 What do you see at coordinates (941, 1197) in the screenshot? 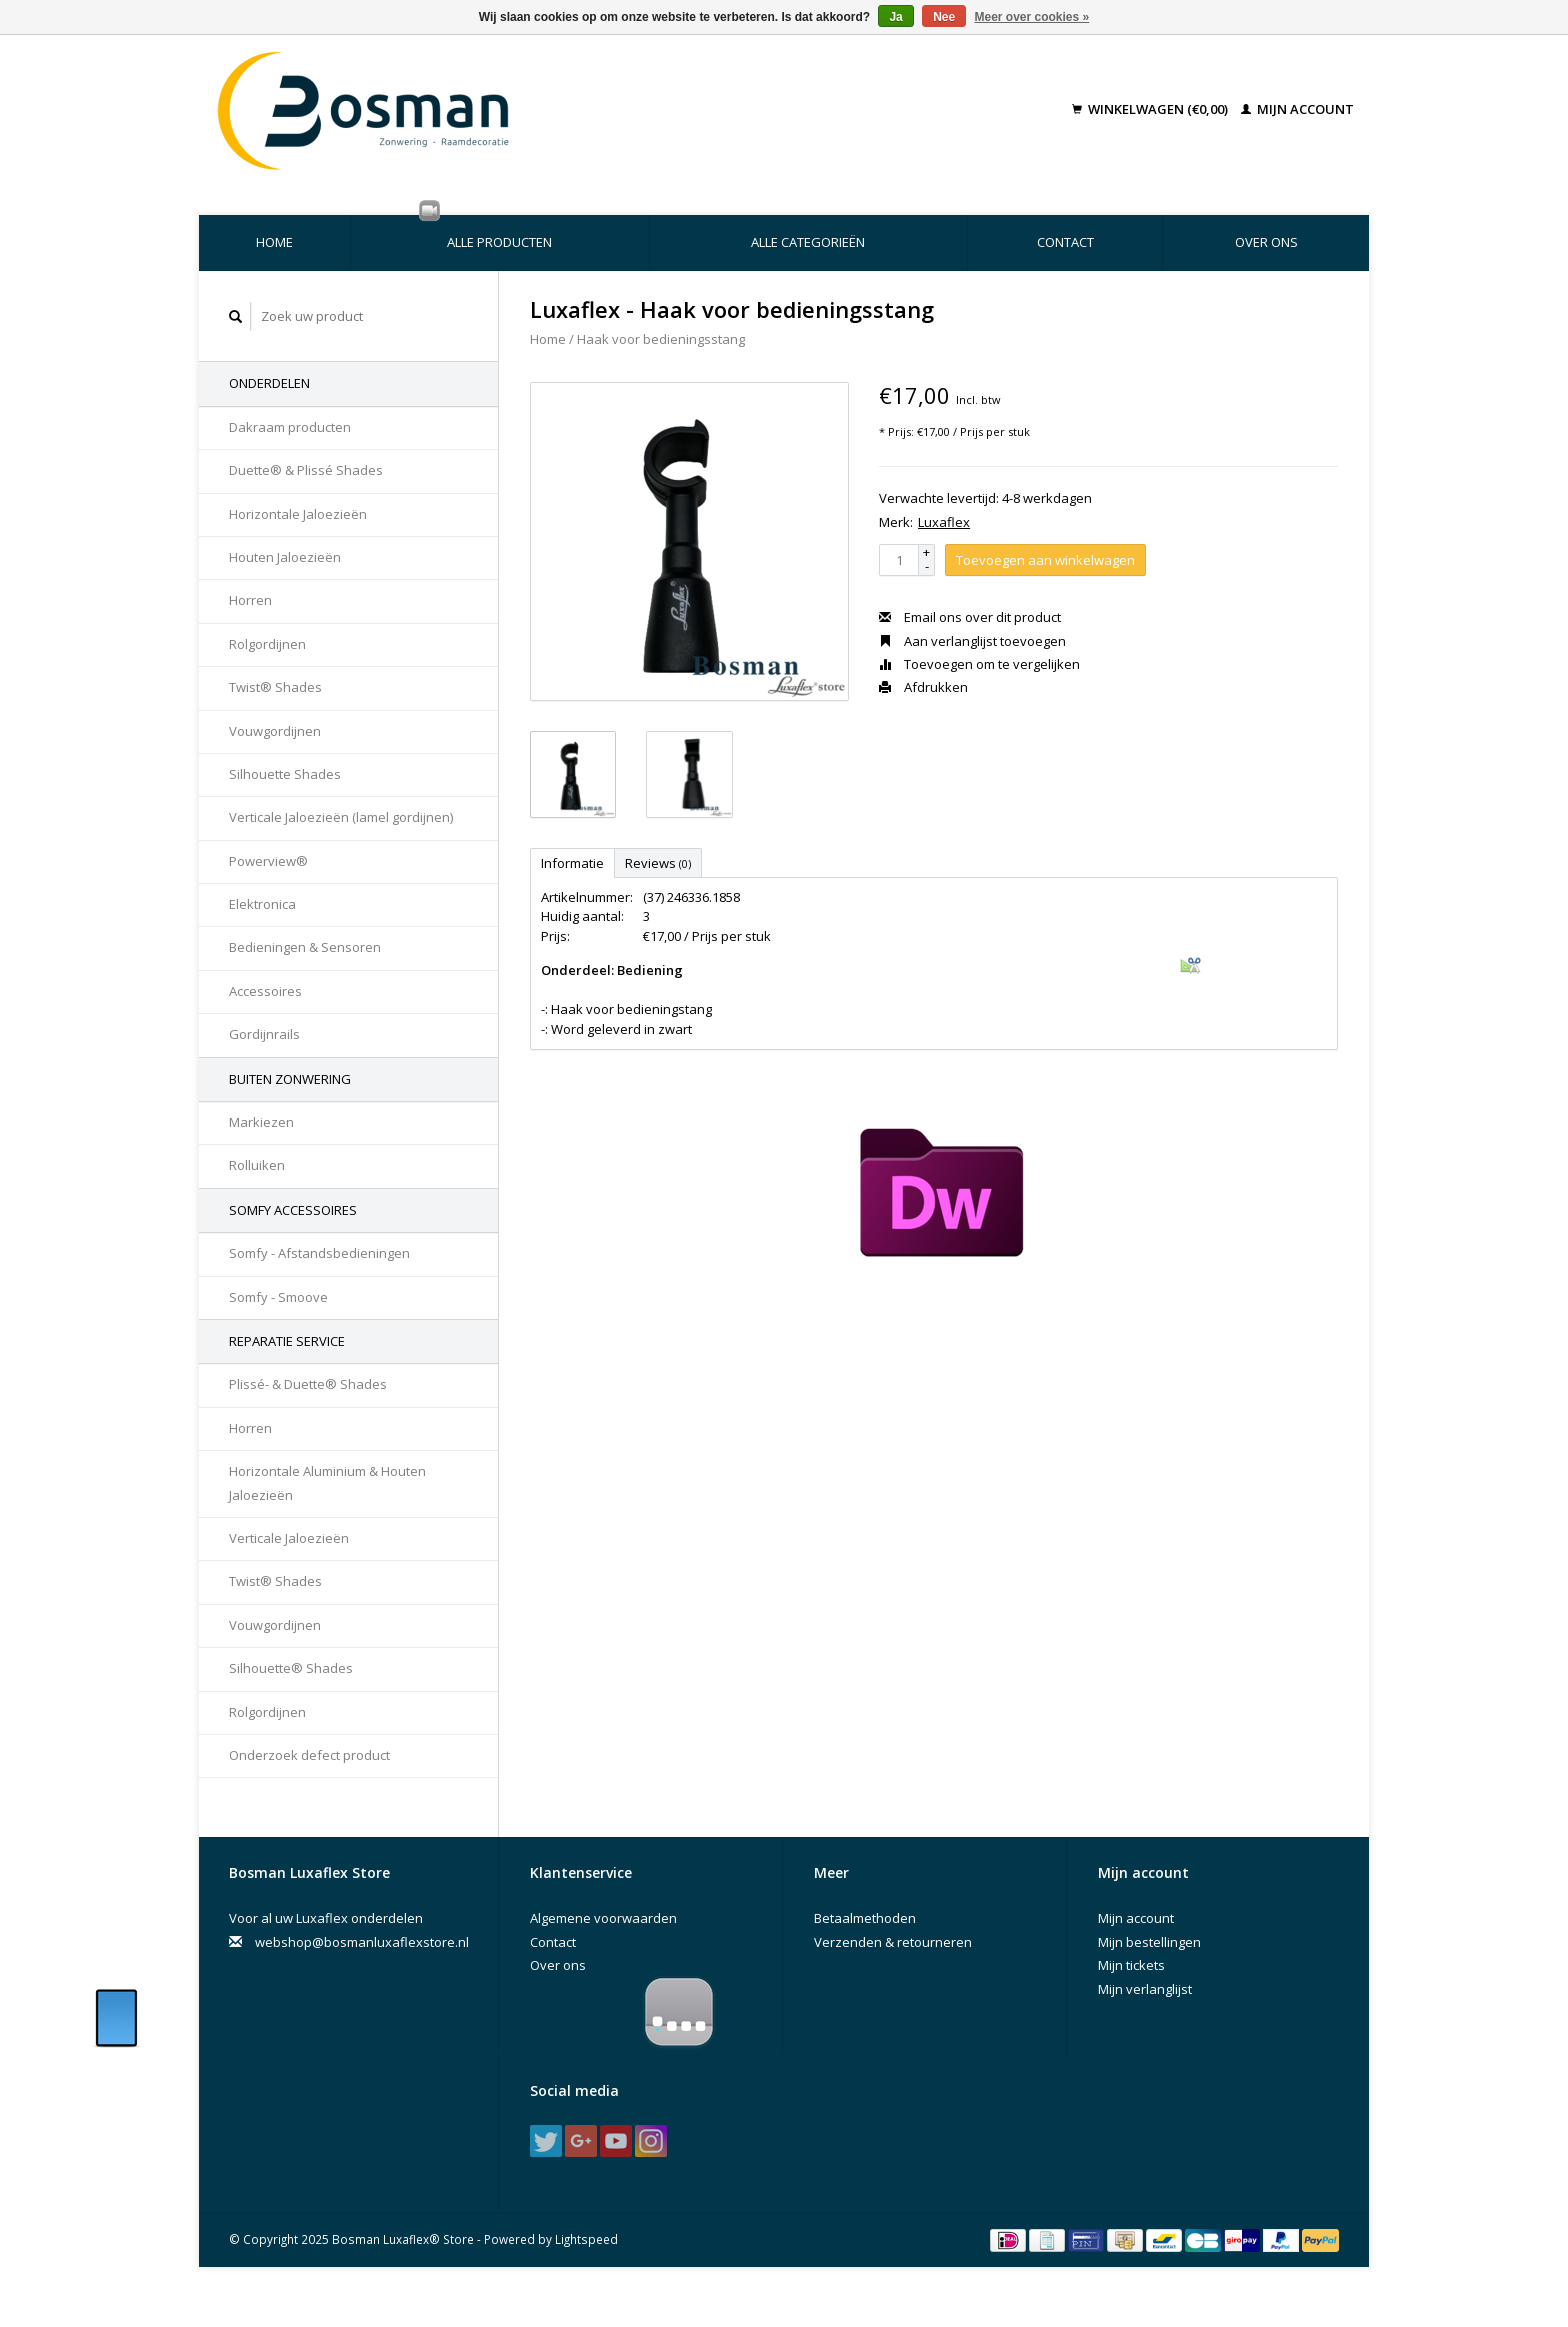
I see `folder containing adobe dreamweaver project files` at bounding box center [941, 1197].